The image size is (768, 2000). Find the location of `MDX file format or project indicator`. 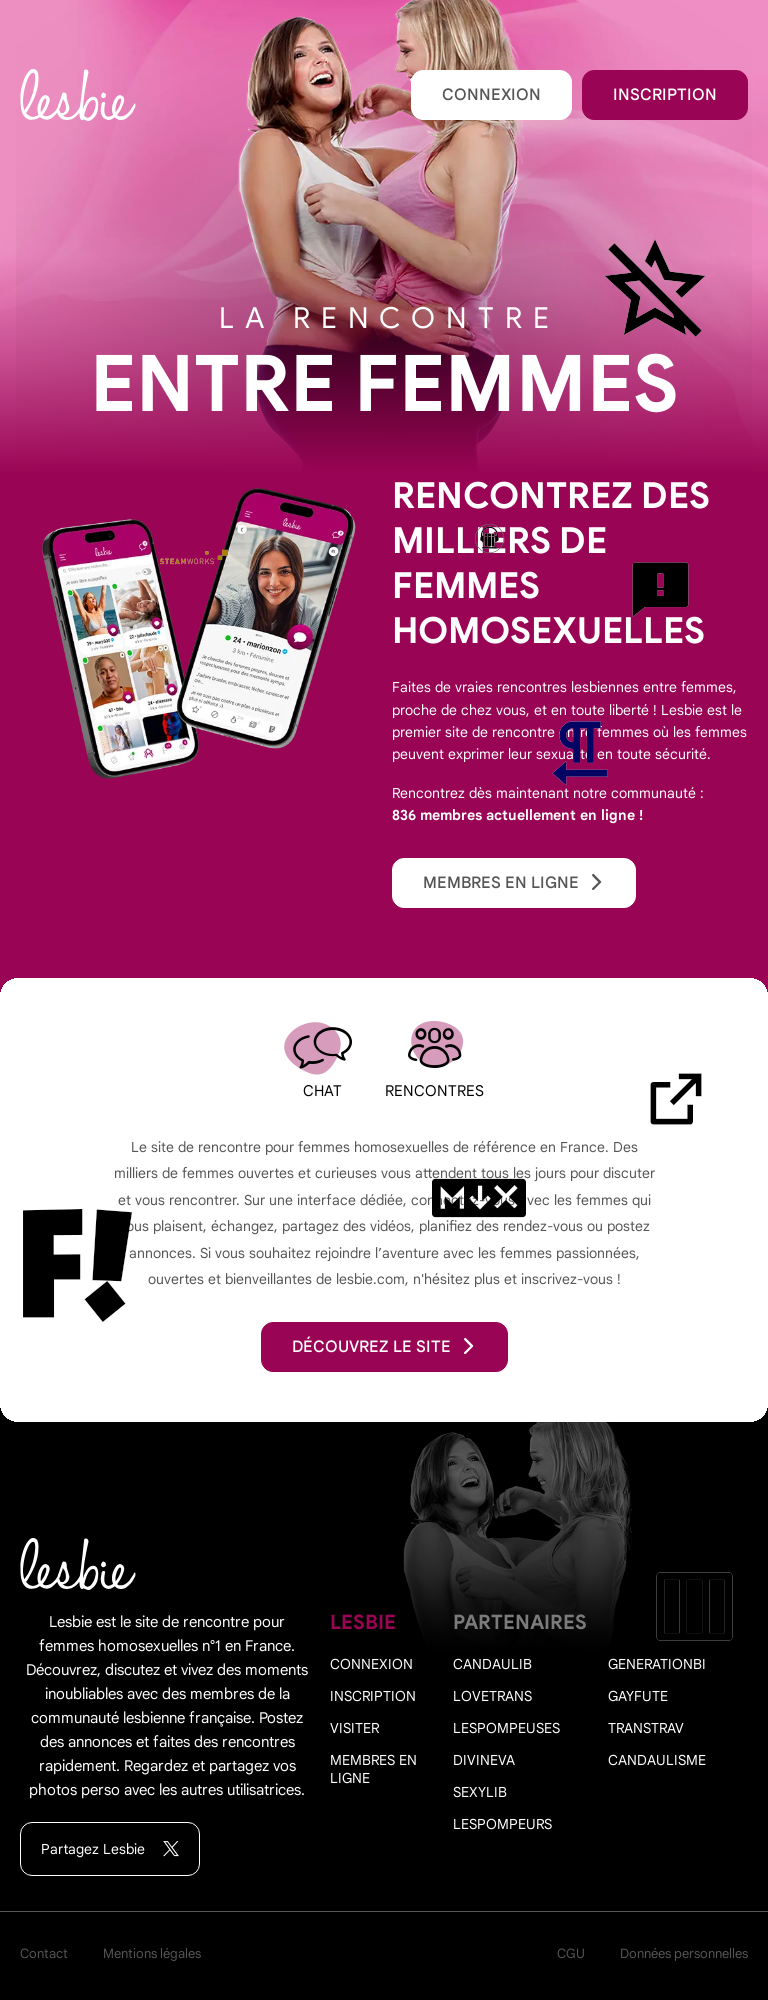

MDX file format or project indicator is located at coordinates (479, 1198).